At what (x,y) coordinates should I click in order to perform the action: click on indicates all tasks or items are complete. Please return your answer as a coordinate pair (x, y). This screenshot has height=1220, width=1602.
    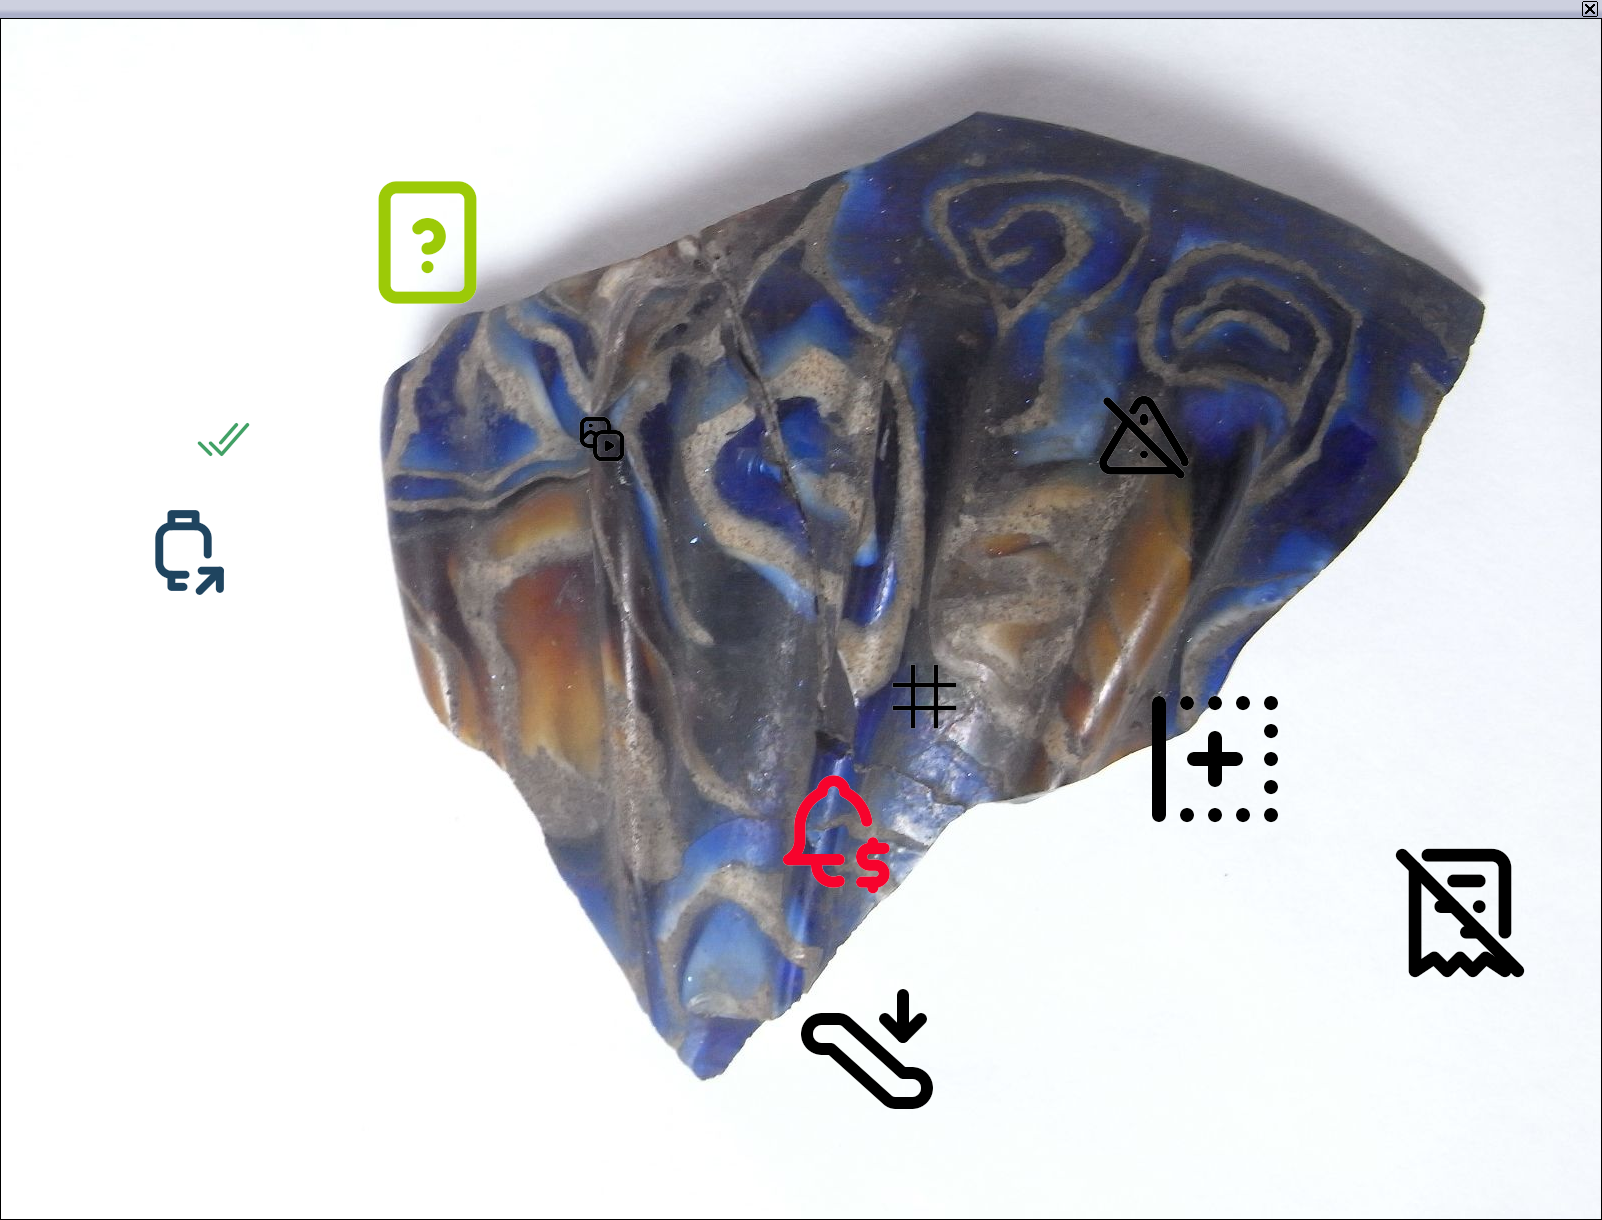
    Looking at the image, I should click on (223, 439).